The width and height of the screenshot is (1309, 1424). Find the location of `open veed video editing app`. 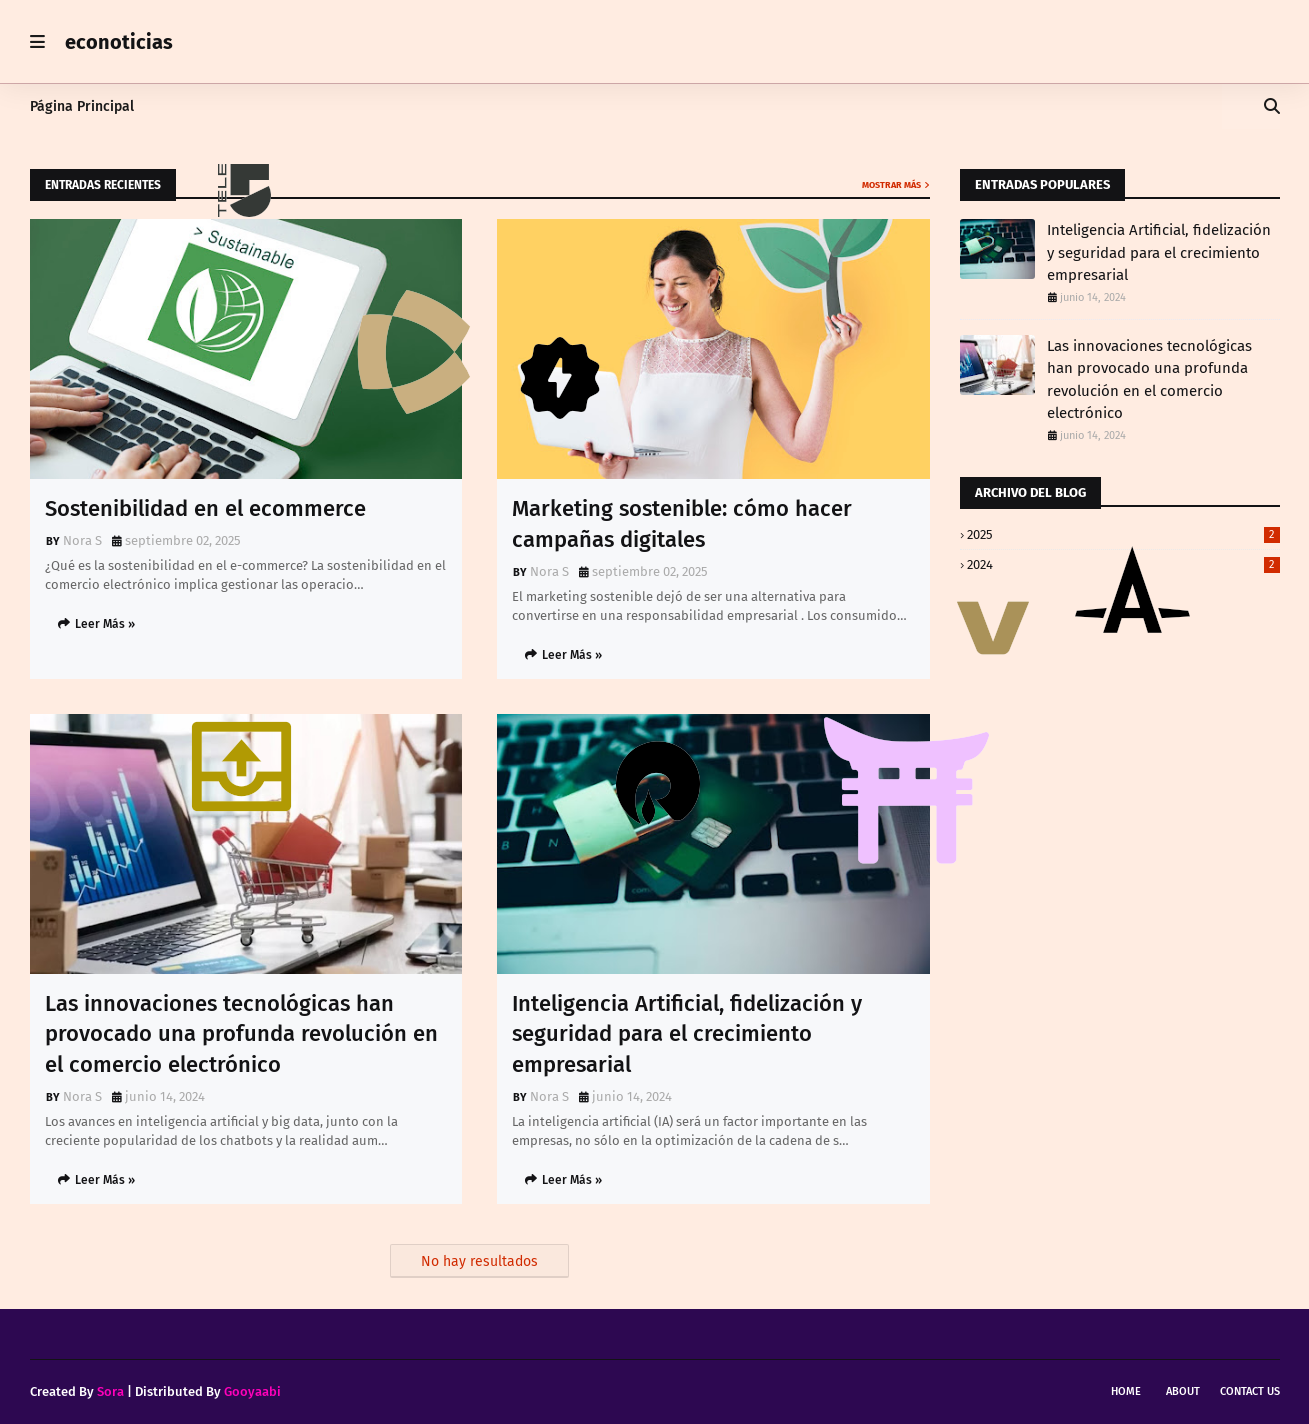

open veed video editing app is located at coordinates (993, 628).